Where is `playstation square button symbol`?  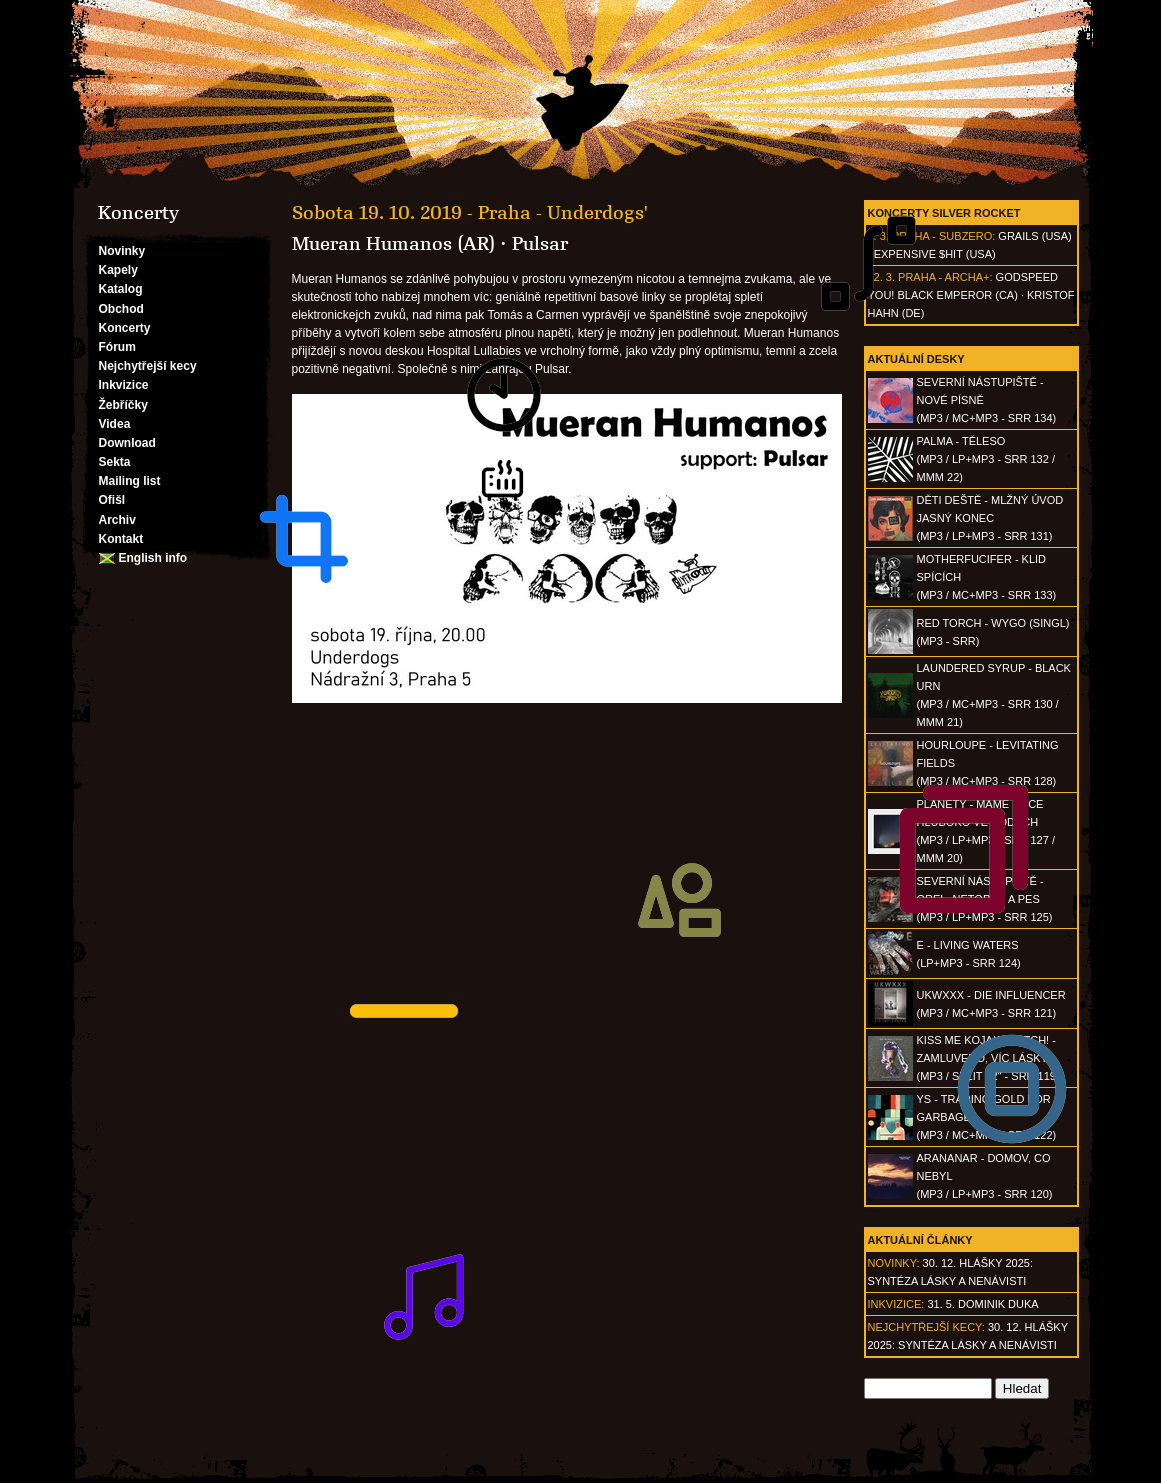
playstation square button symbol is located at coordinates (1012, 1089).